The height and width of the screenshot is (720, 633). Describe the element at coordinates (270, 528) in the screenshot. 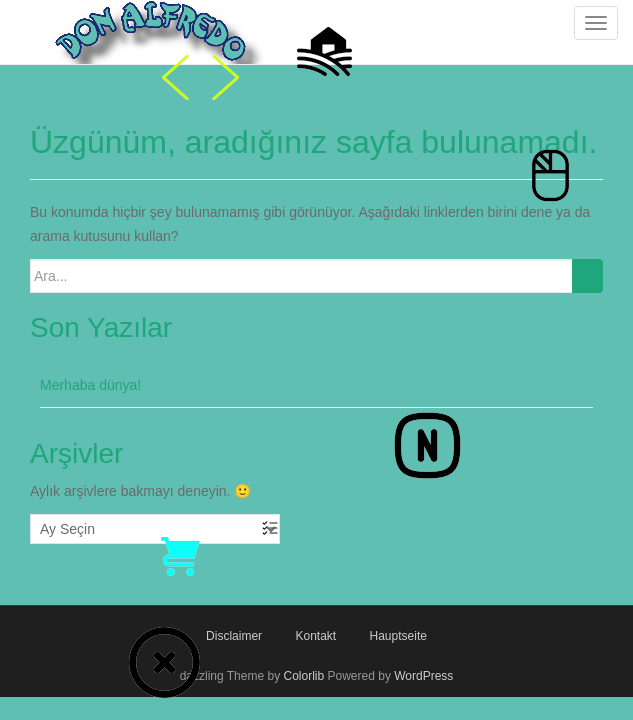

I see `view completed tasks or checklist` at that location.